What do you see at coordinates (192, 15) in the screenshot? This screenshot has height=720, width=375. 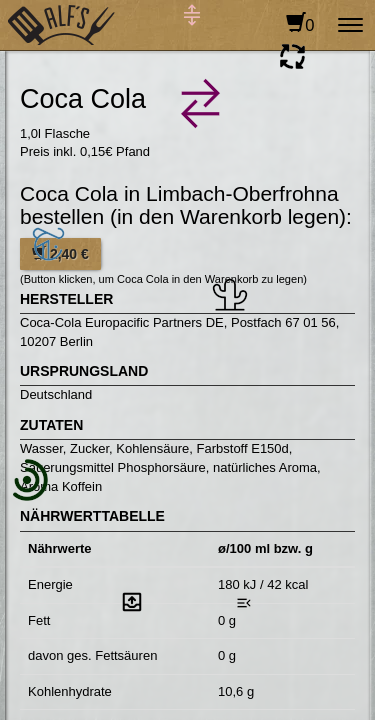 I see `split view vertically` at bounding box center [192, 15].